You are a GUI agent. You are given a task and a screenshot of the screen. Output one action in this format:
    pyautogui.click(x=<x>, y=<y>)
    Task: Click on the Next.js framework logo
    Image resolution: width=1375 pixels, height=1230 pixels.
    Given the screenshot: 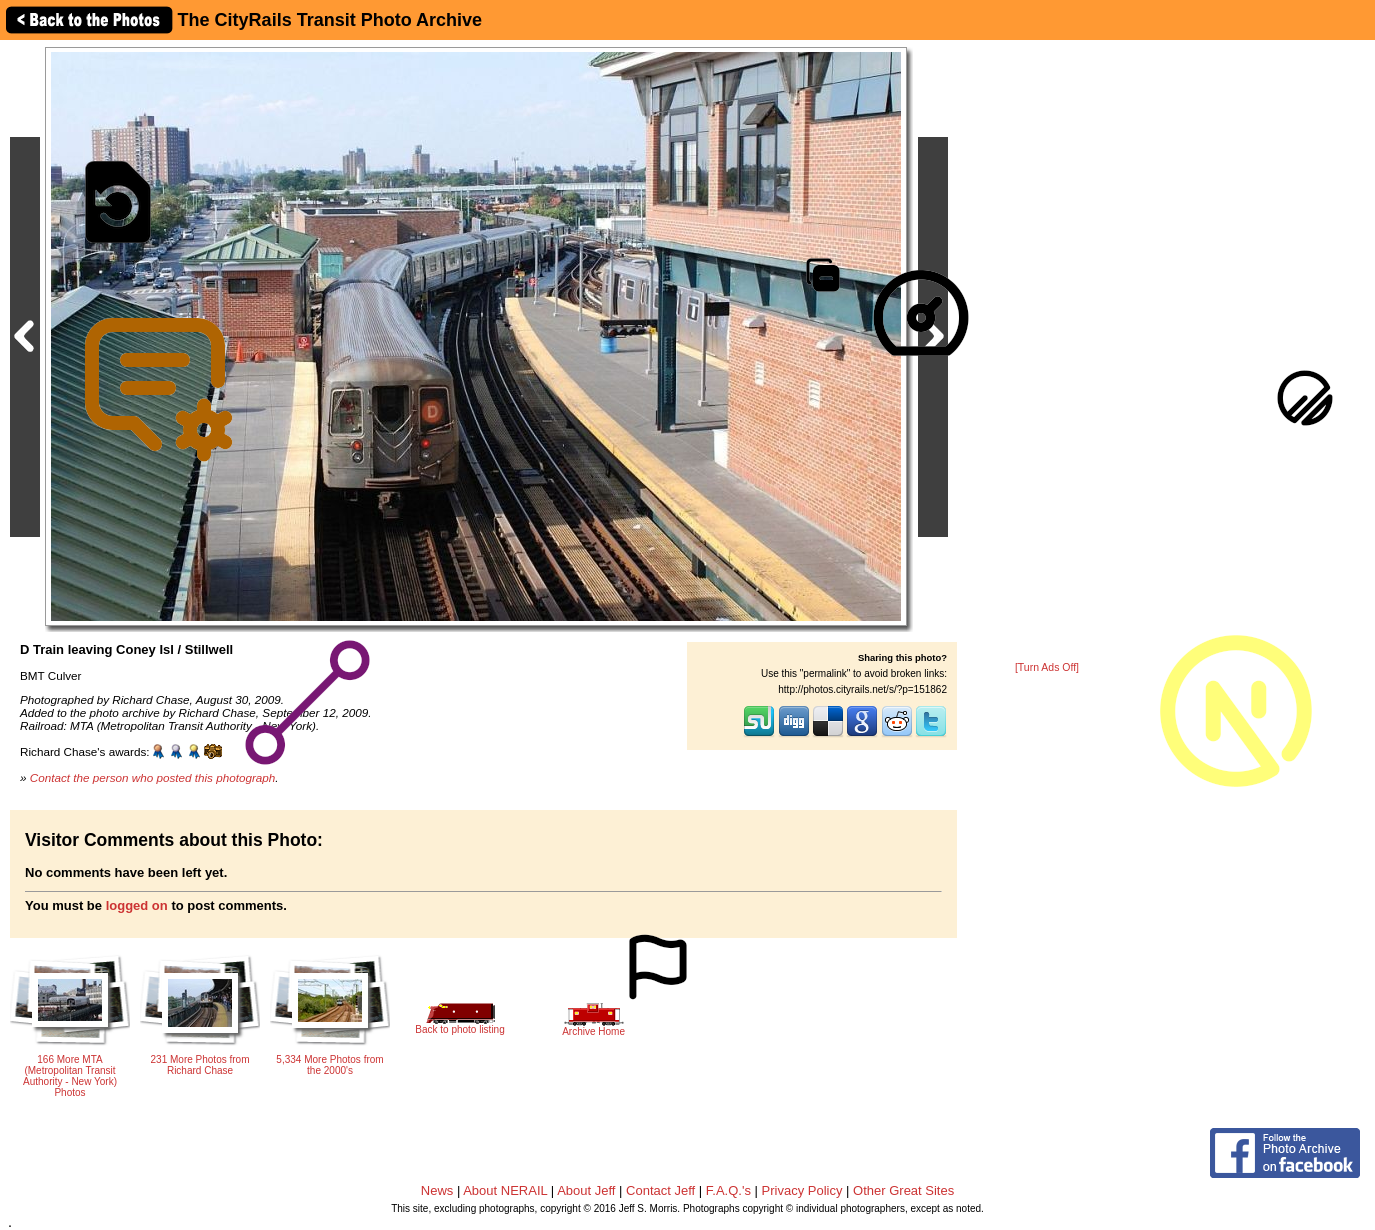 What is the action you would take?
    pyautogui.click(x=1236, y=711)
    